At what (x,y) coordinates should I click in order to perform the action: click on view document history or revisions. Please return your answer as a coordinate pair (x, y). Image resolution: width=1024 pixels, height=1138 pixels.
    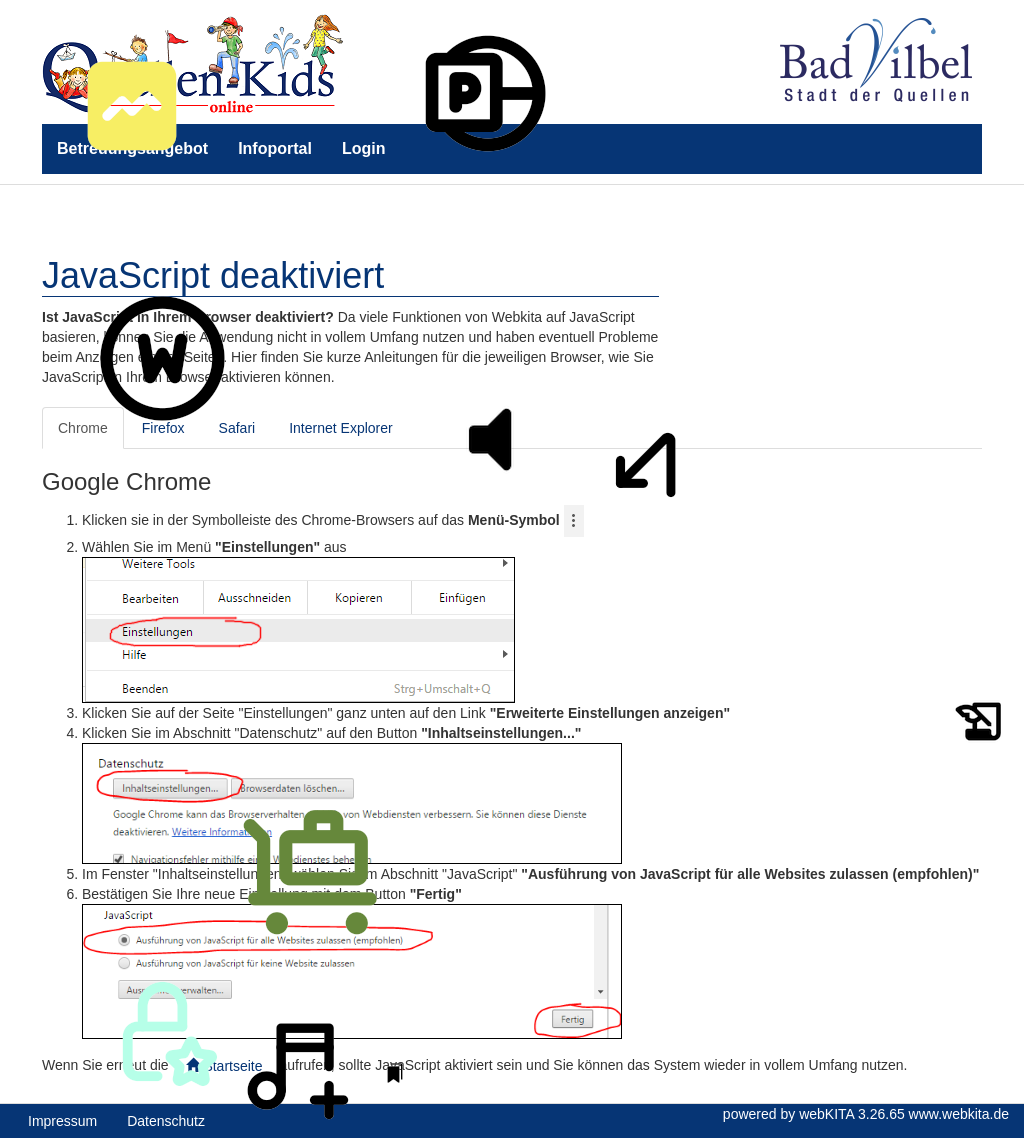
    Looking at the image, I should click on (979, 721).